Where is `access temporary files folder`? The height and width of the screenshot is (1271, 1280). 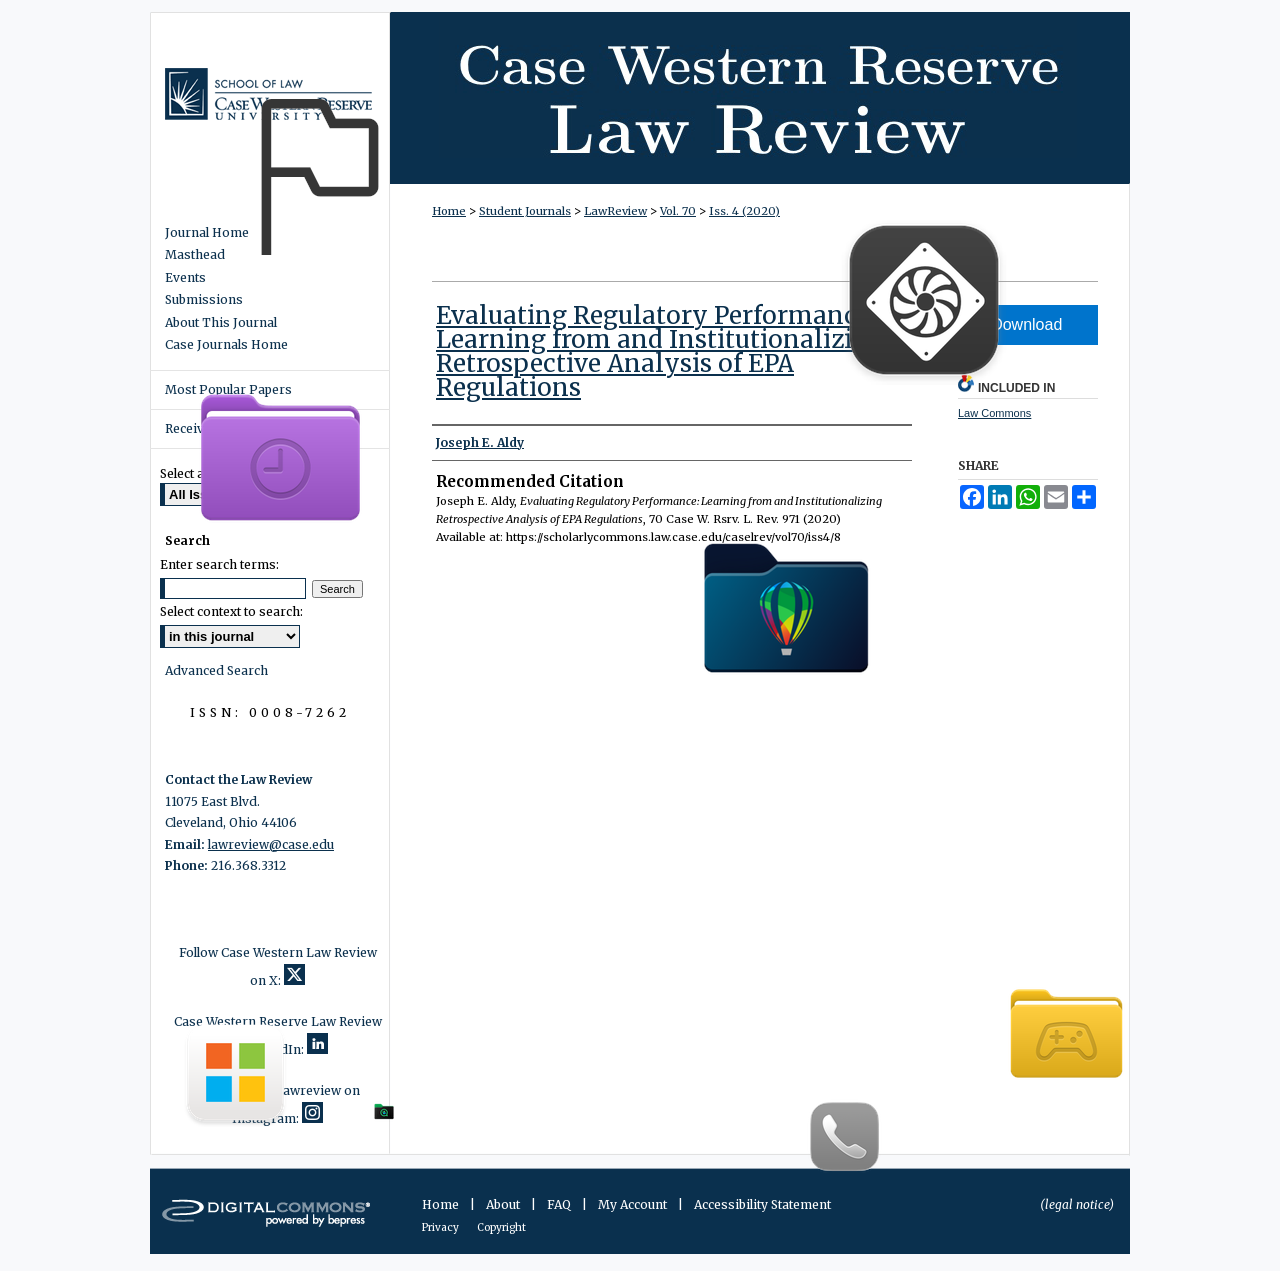 access temporary files folder is located at coordinates (280, 457).